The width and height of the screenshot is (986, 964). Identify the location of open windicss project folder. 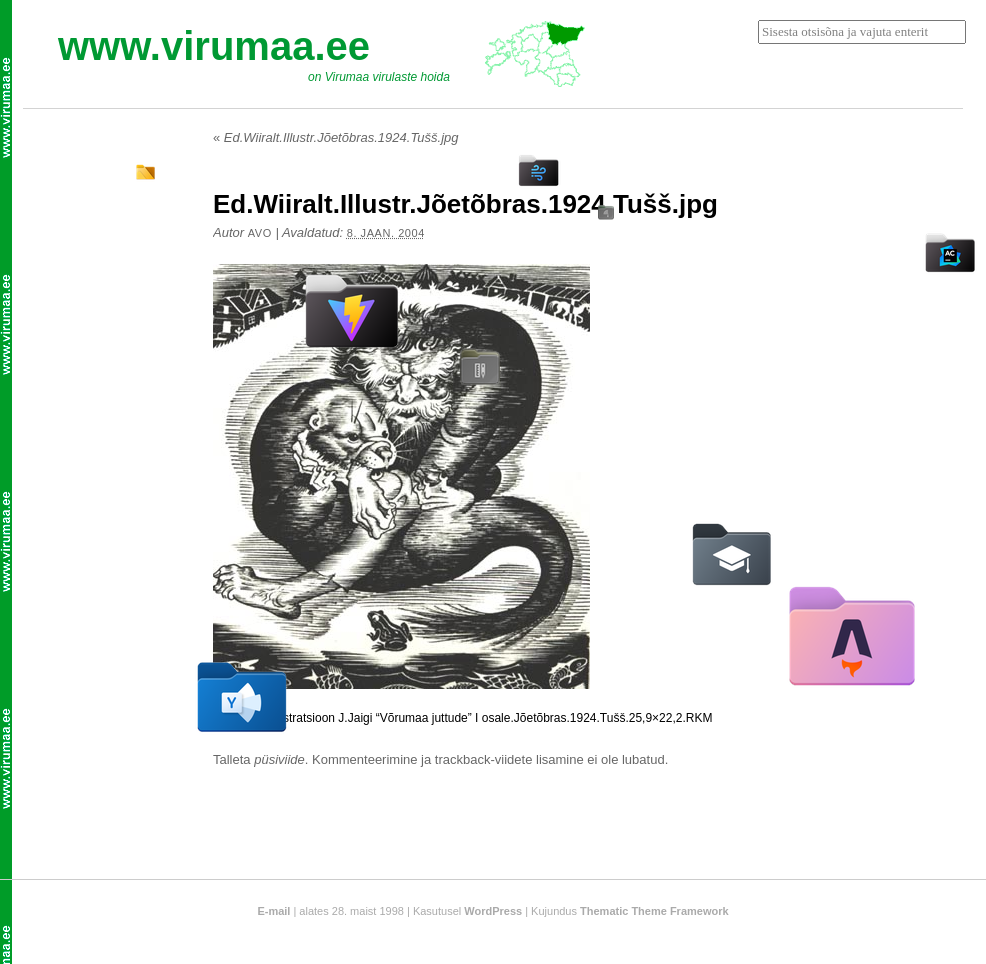
(538, 171).